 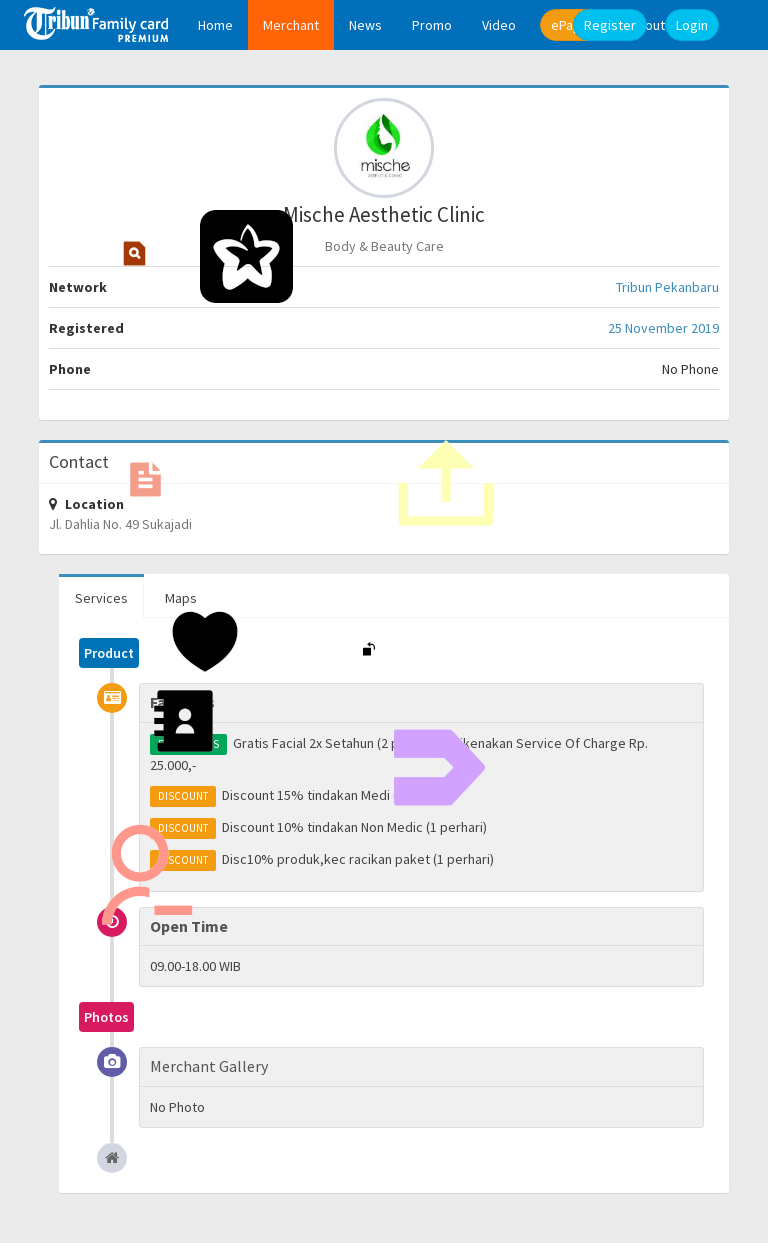 I want to click on open the V2EX community forum, so click(x=439, y=767).